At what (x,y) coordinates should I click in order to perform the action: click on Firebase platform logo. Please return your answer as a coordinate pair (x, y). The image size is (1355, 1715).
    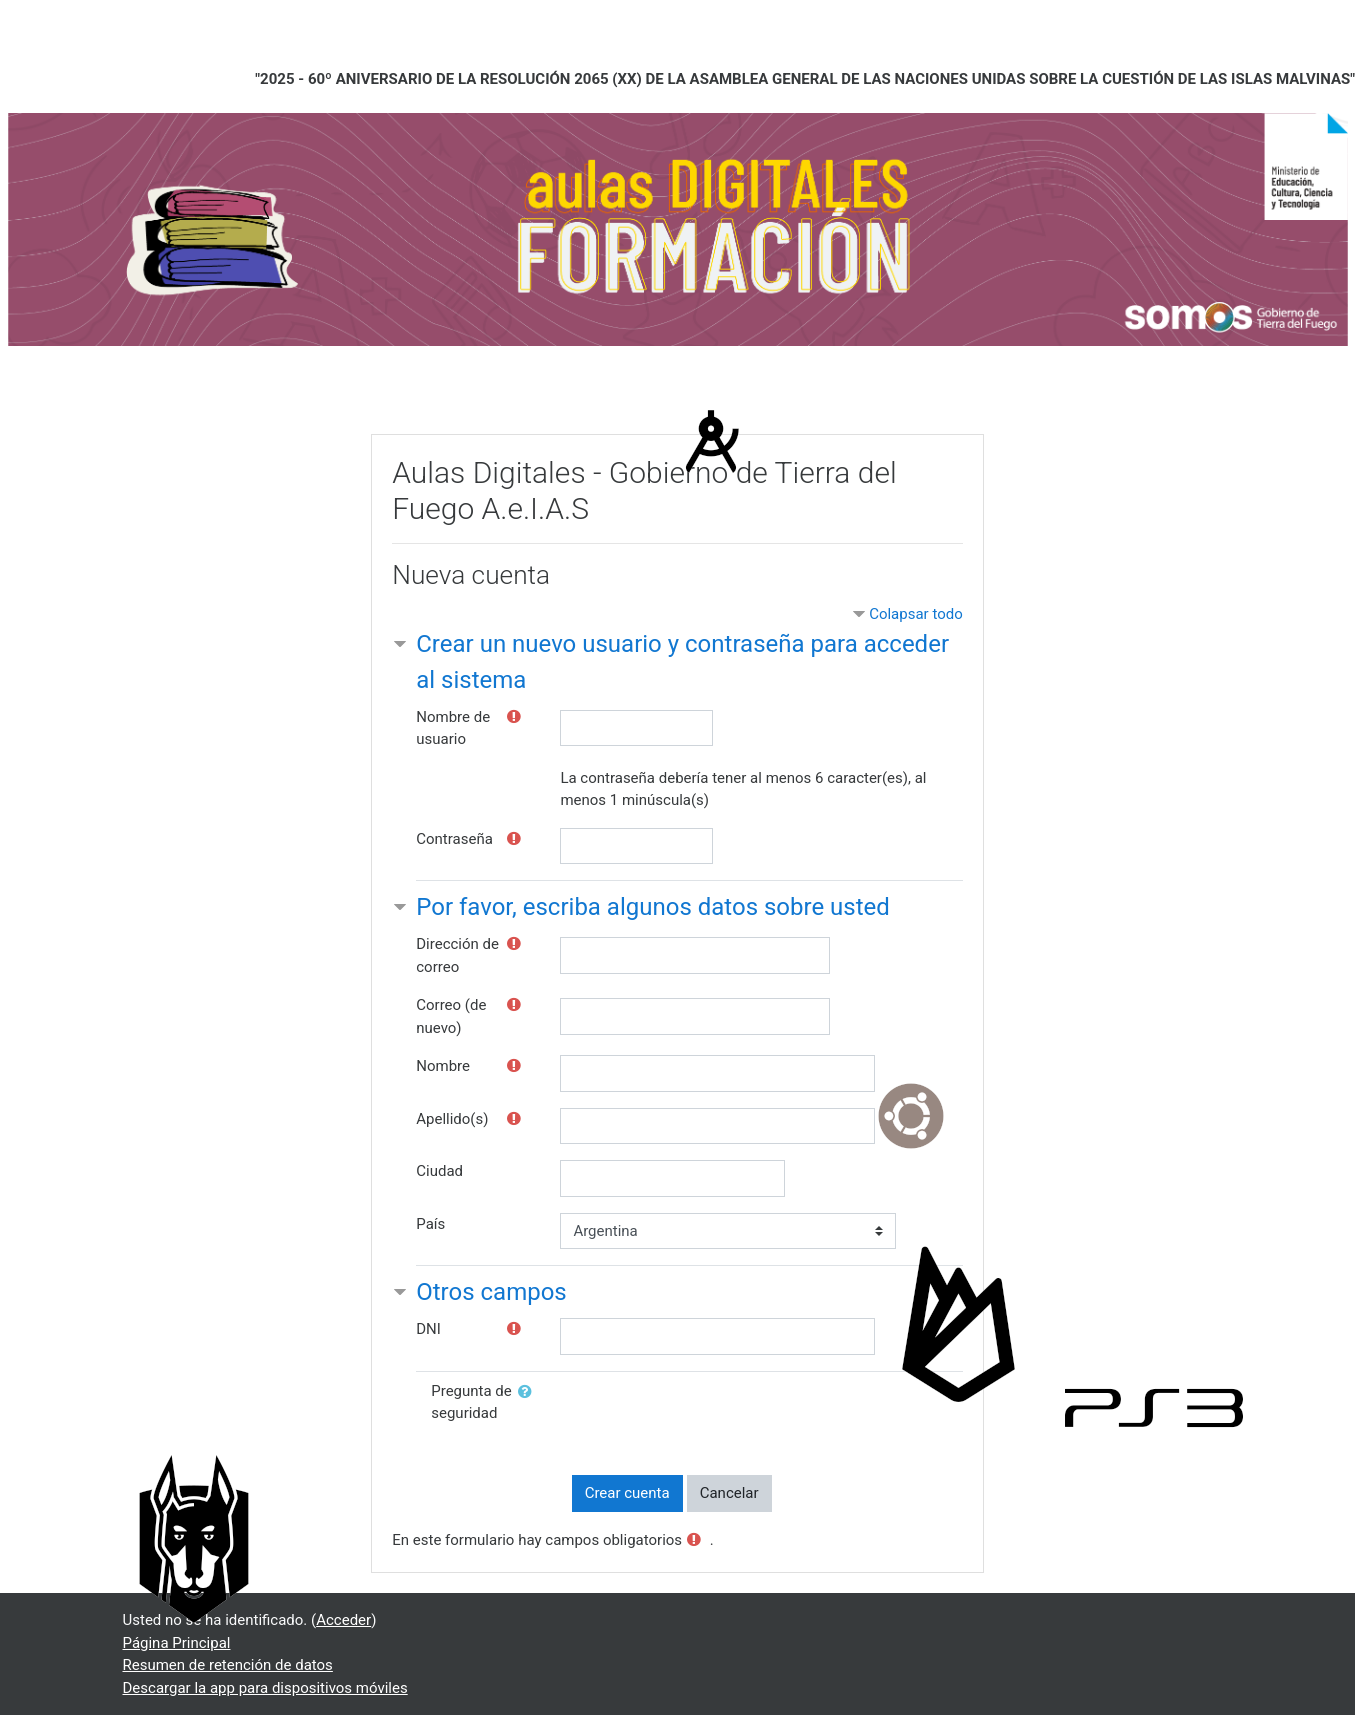
    Looking at the image, I should click on (958, 1323).